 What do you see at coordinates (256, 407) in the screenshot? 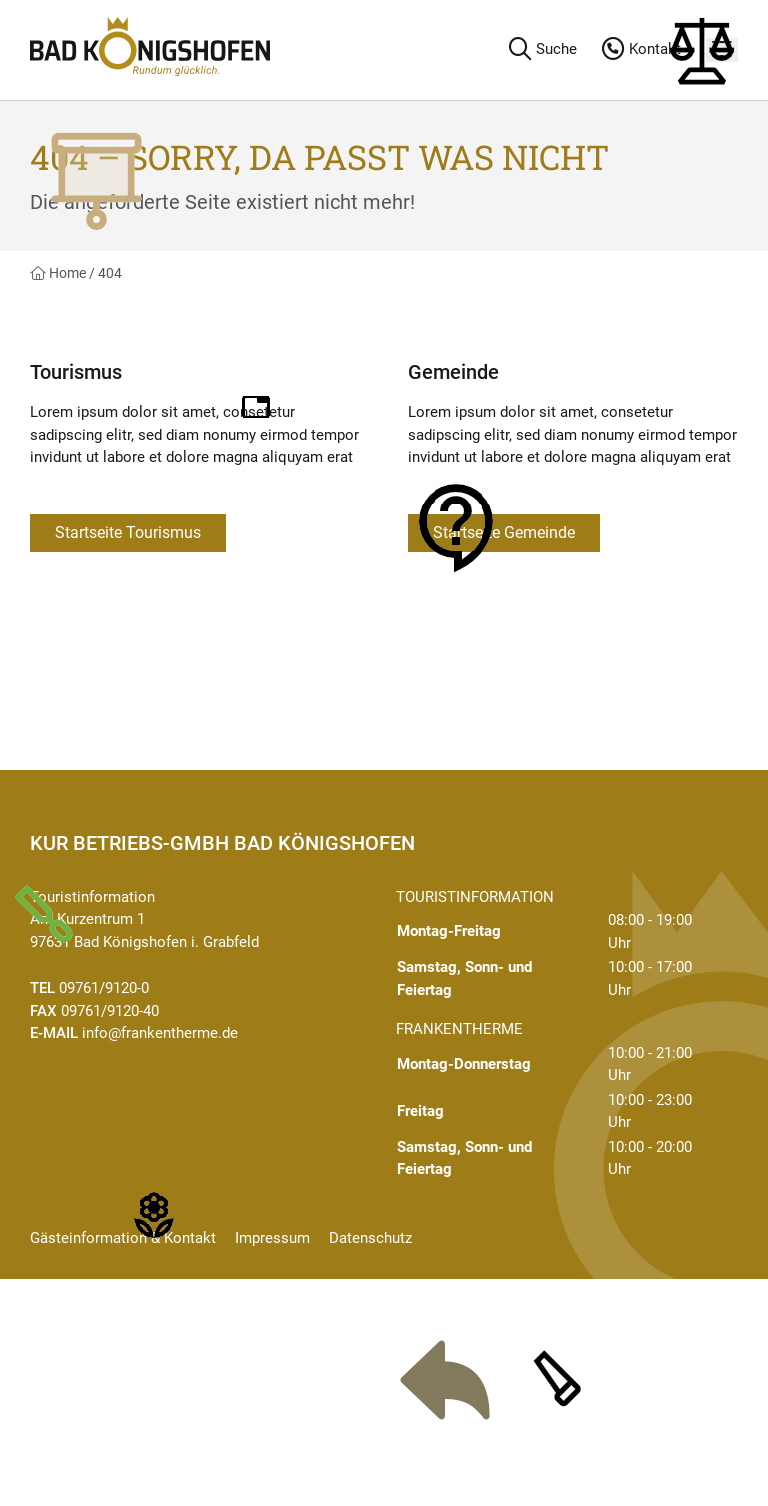
I see `open a new browser tab` at bounding box center [256, 407].